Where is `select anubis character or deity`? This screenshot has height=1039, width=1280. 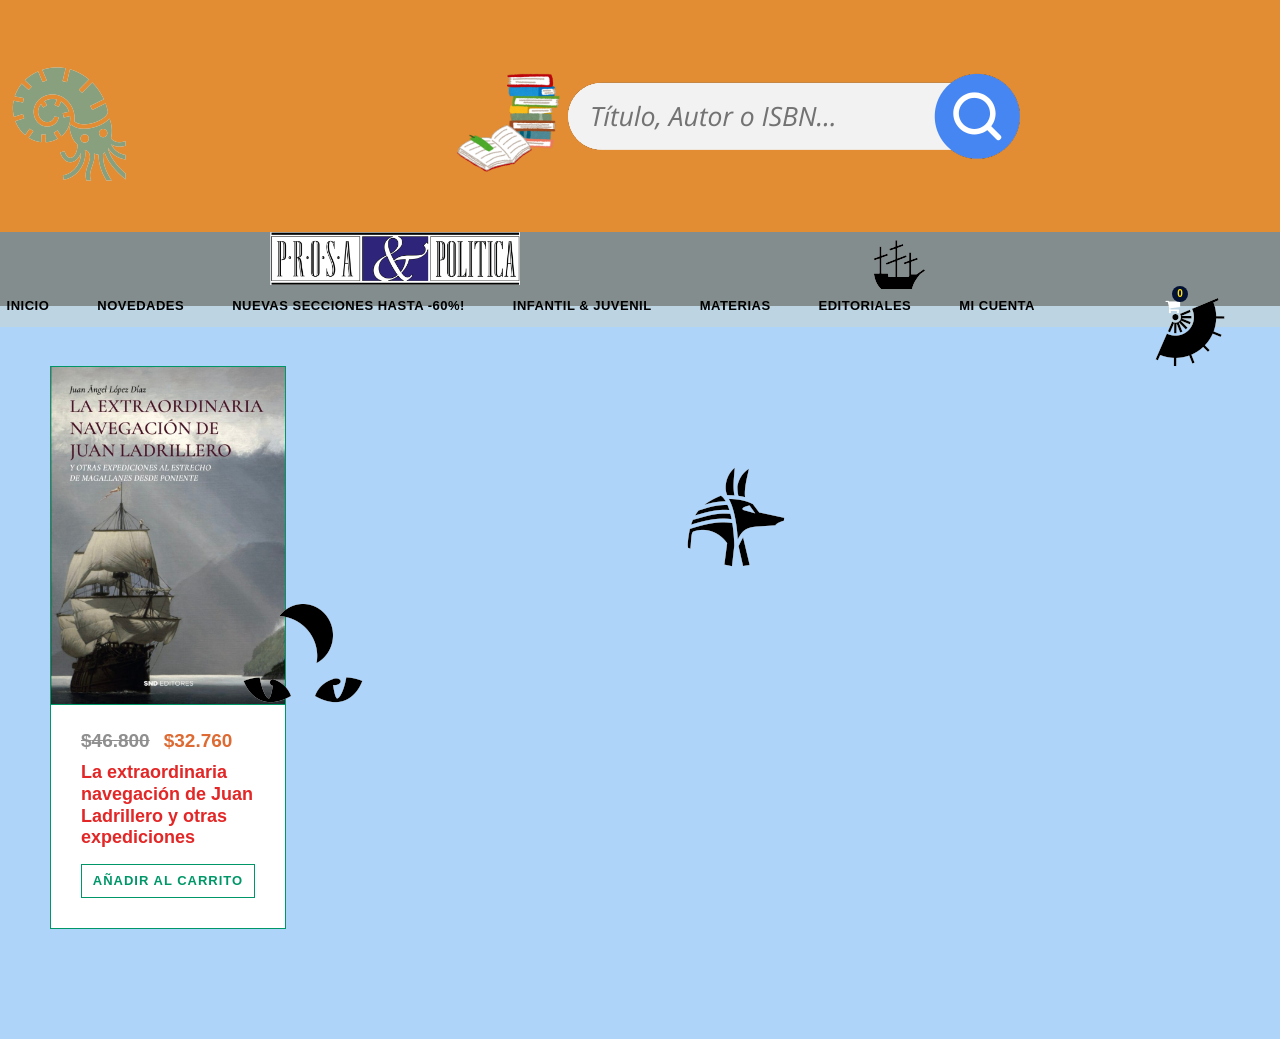 select anubis character or deity is located at coordinates (736, 517).